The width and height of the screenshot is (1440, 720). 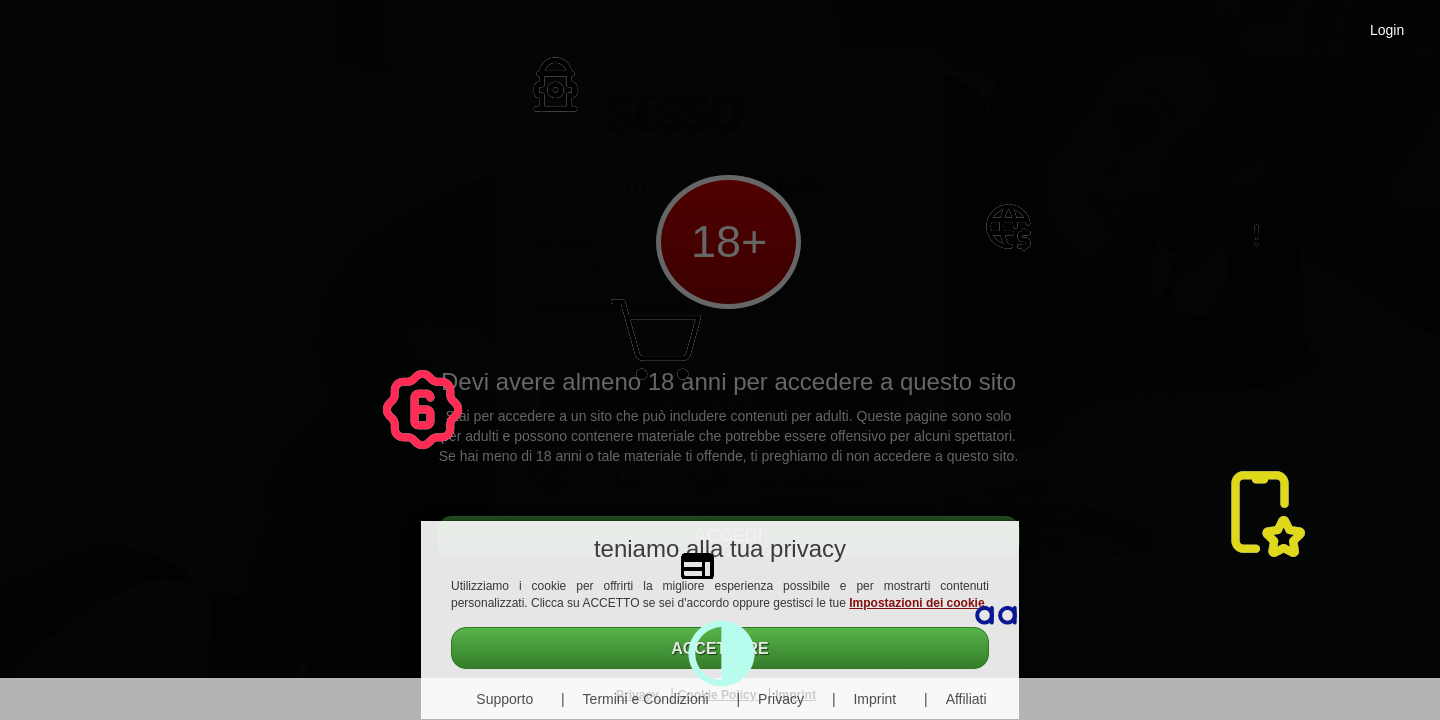 I want to click on indicates a warning or important notice, so click(x=1256, y=235).